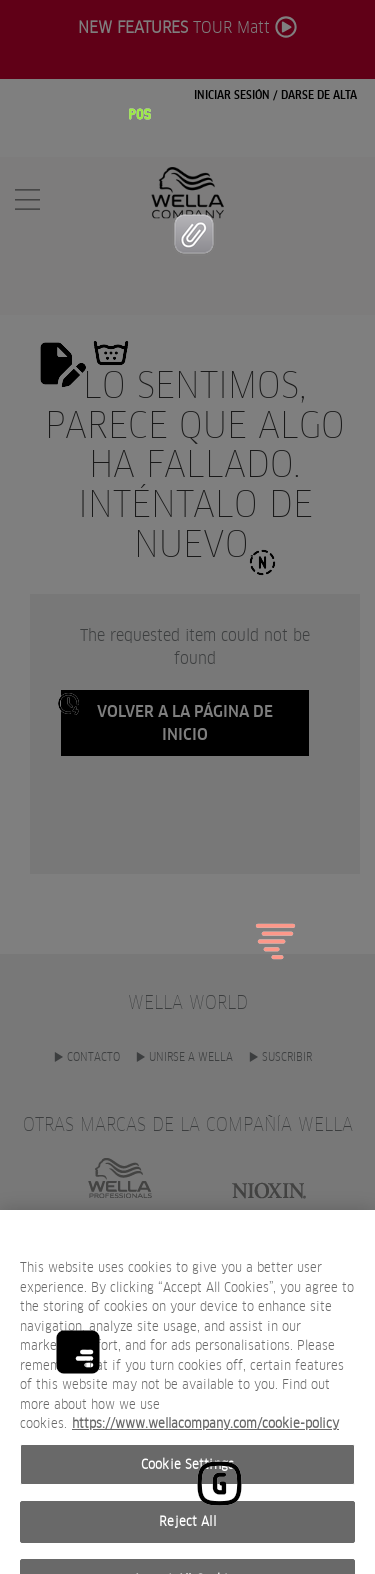  I want to click on wash at high temperature setting (5 dots), so click(111, 353).